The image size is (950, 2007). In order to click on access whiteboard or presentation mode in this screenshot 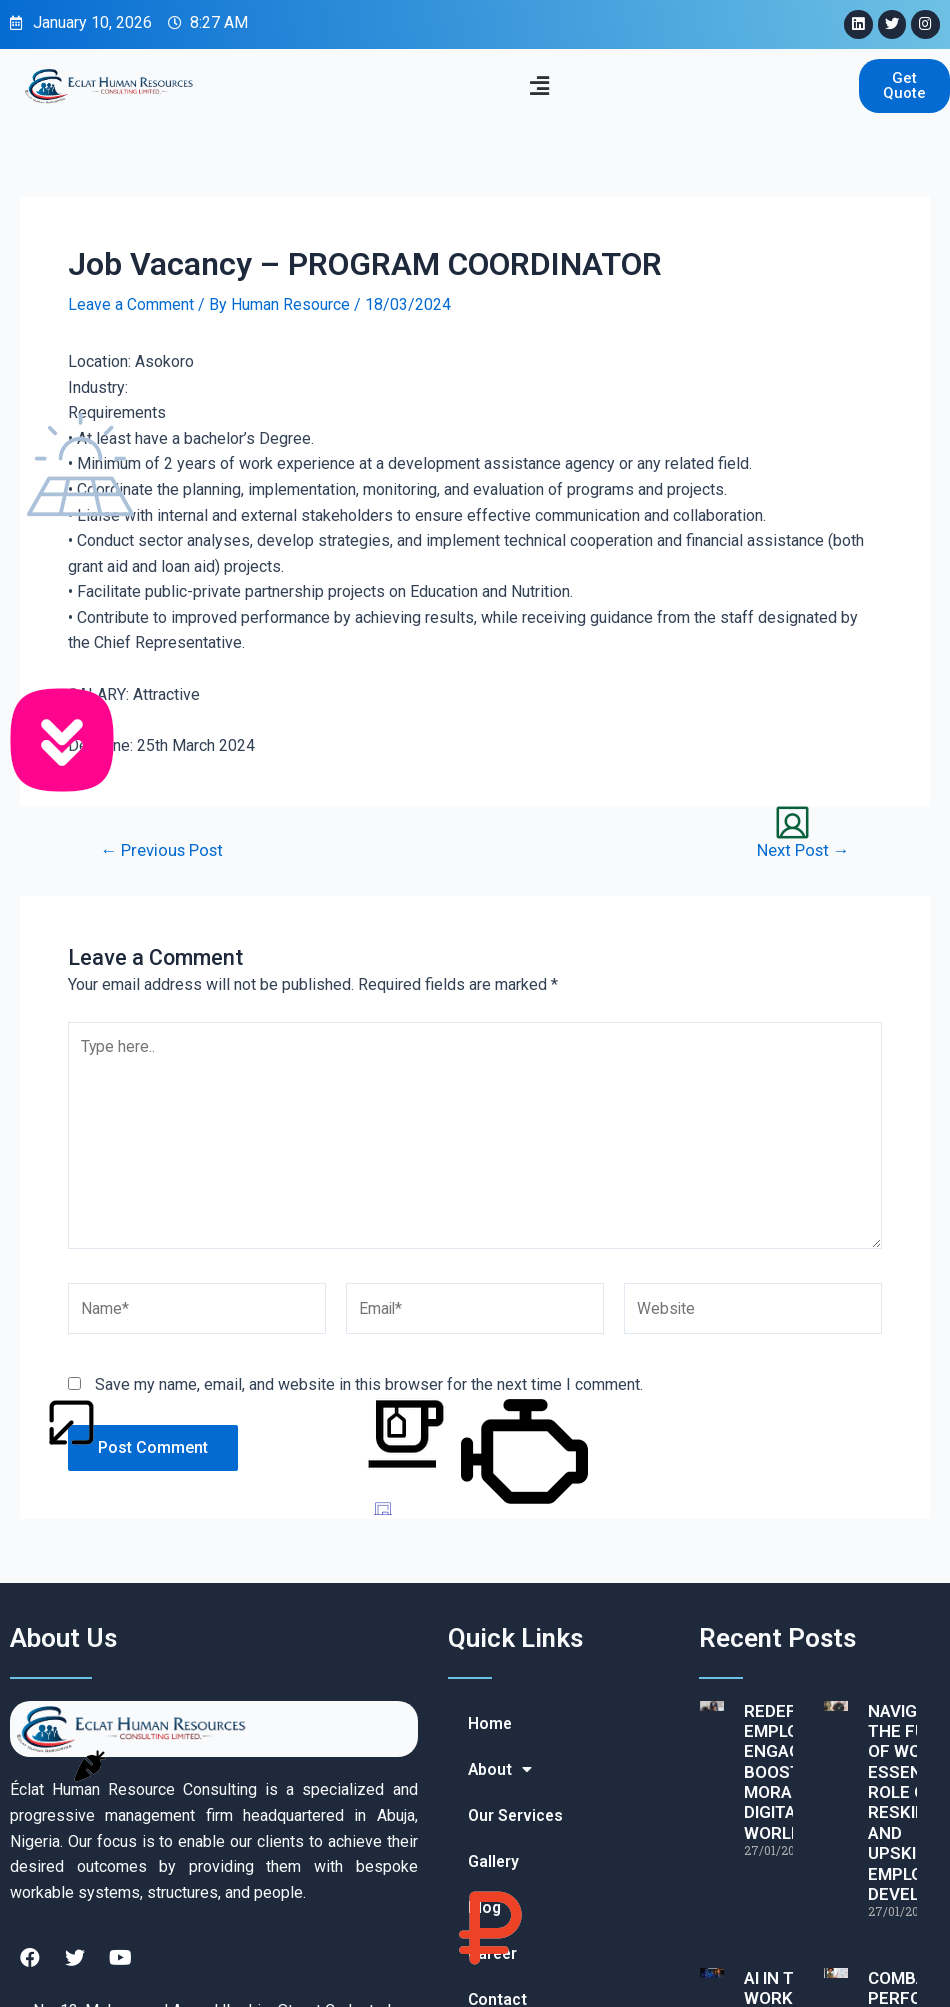, I will do `click(383, 1509)`.